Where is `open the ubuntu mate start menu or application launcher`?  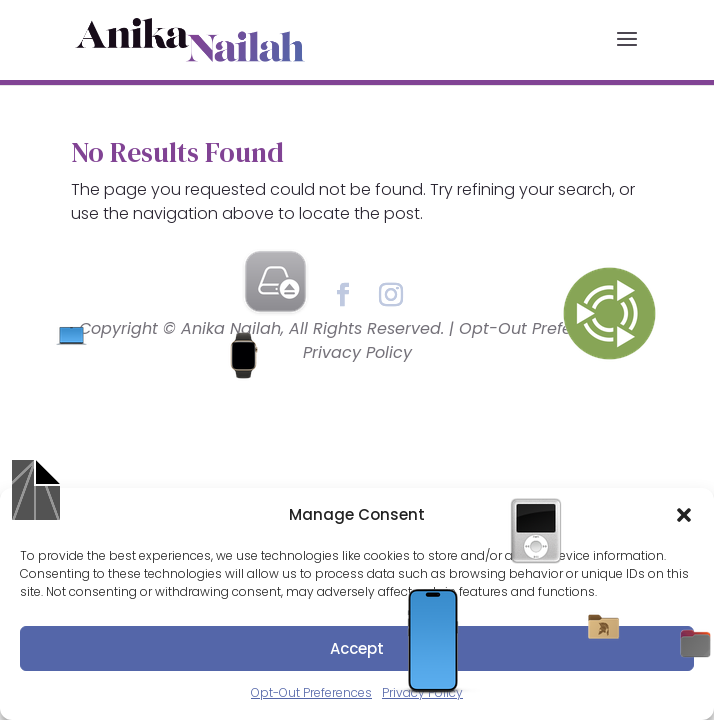
open the ubuntu mate start menu or application launcher is located at coordinates (609, 313).